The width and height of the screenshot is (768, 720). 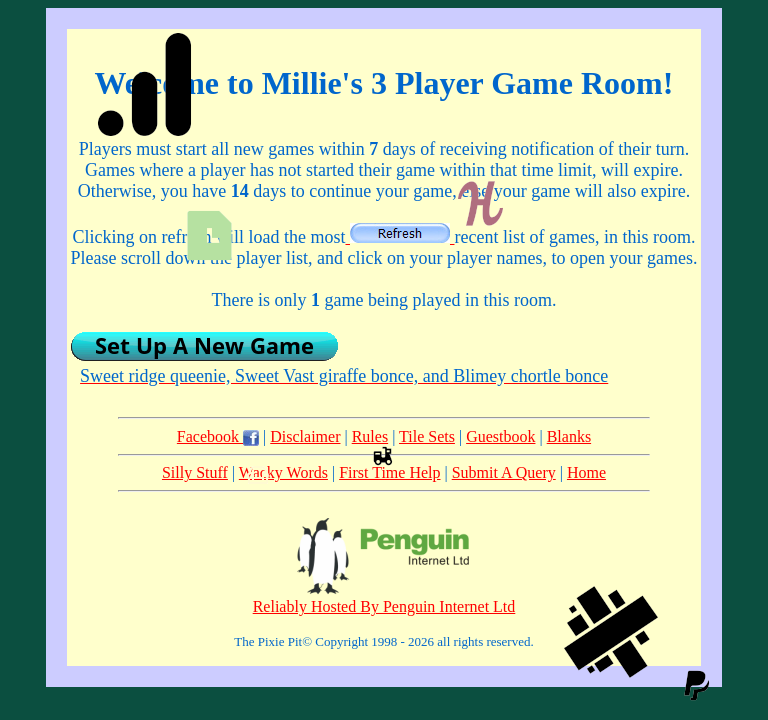 I want to click on open Google Analytics dashboard, so click(x=144, y=84).